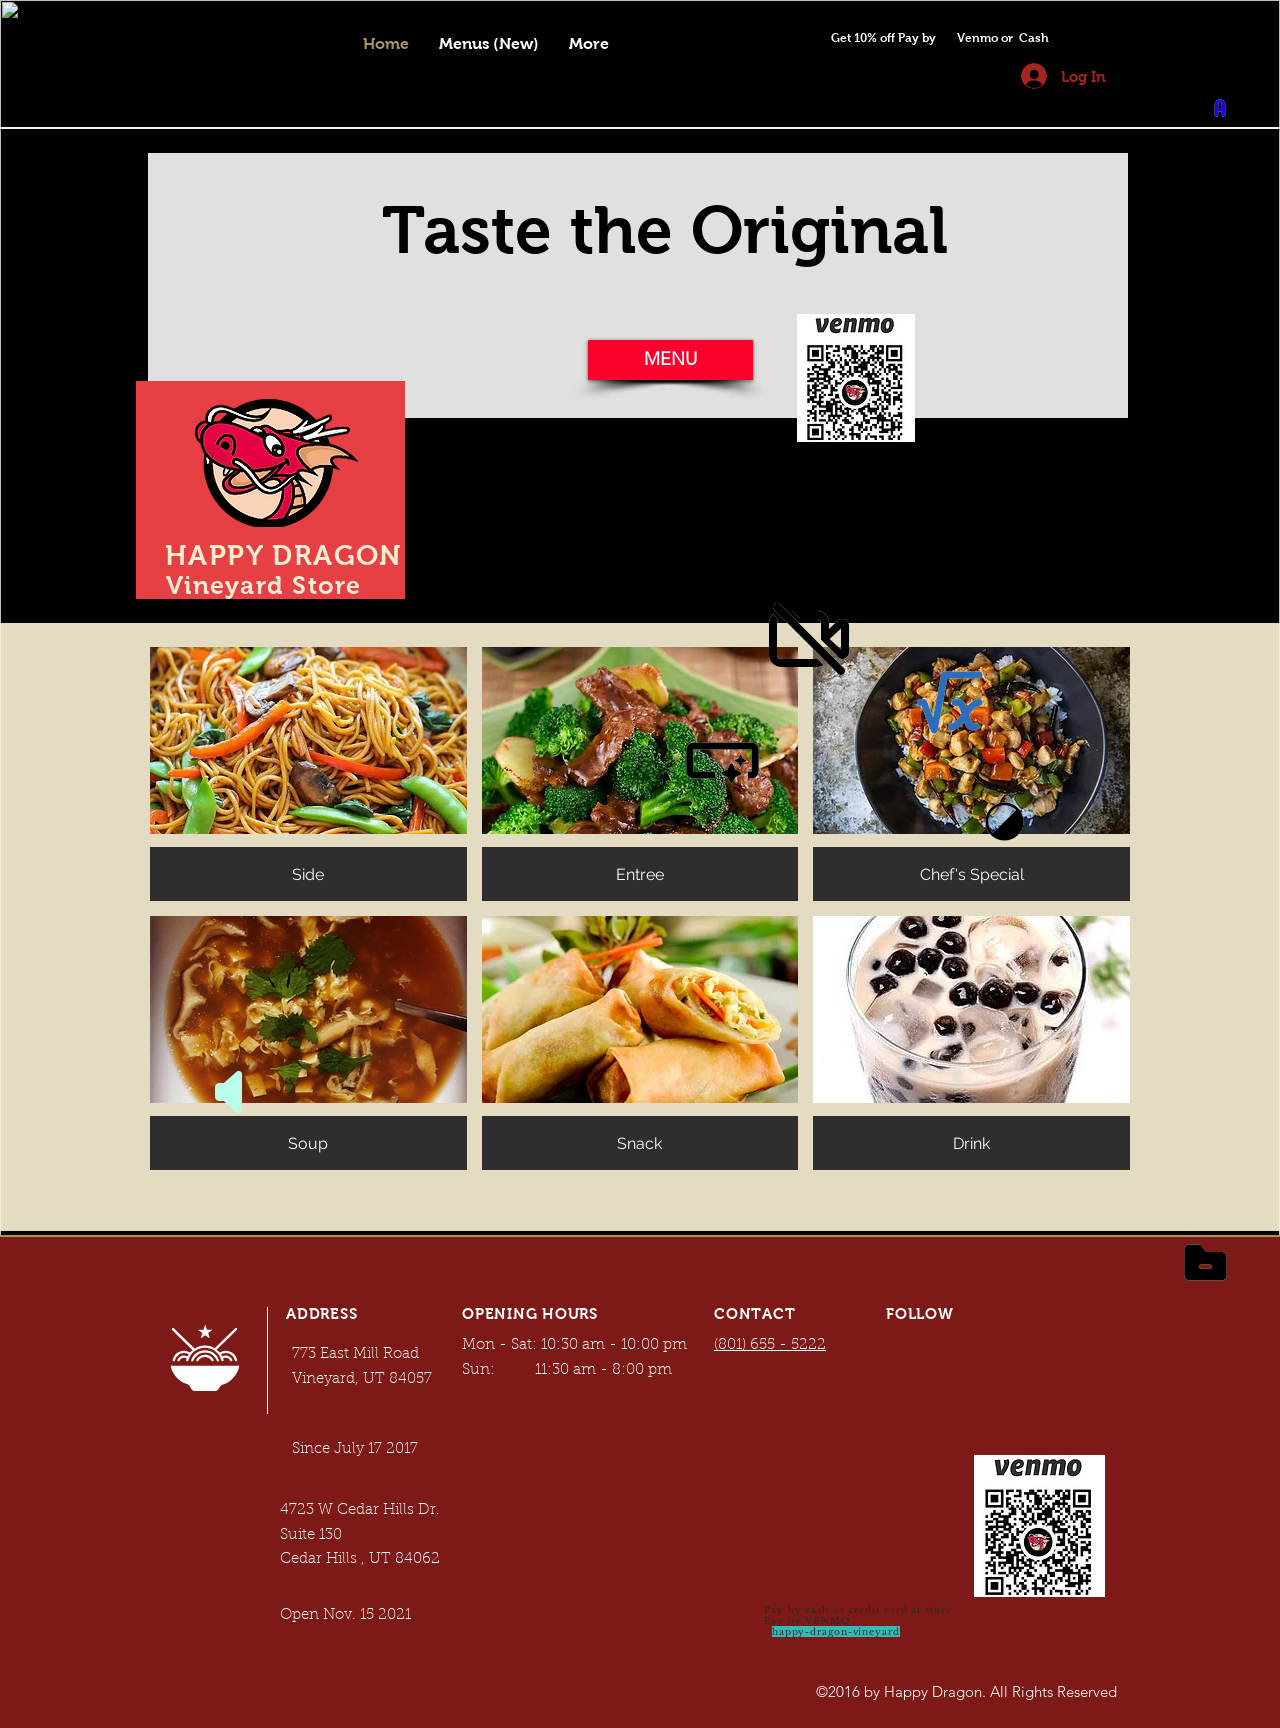 The height and width of the screenshot is (1728, 1280). I want to click on access square root calculator function, so click(951, 702).